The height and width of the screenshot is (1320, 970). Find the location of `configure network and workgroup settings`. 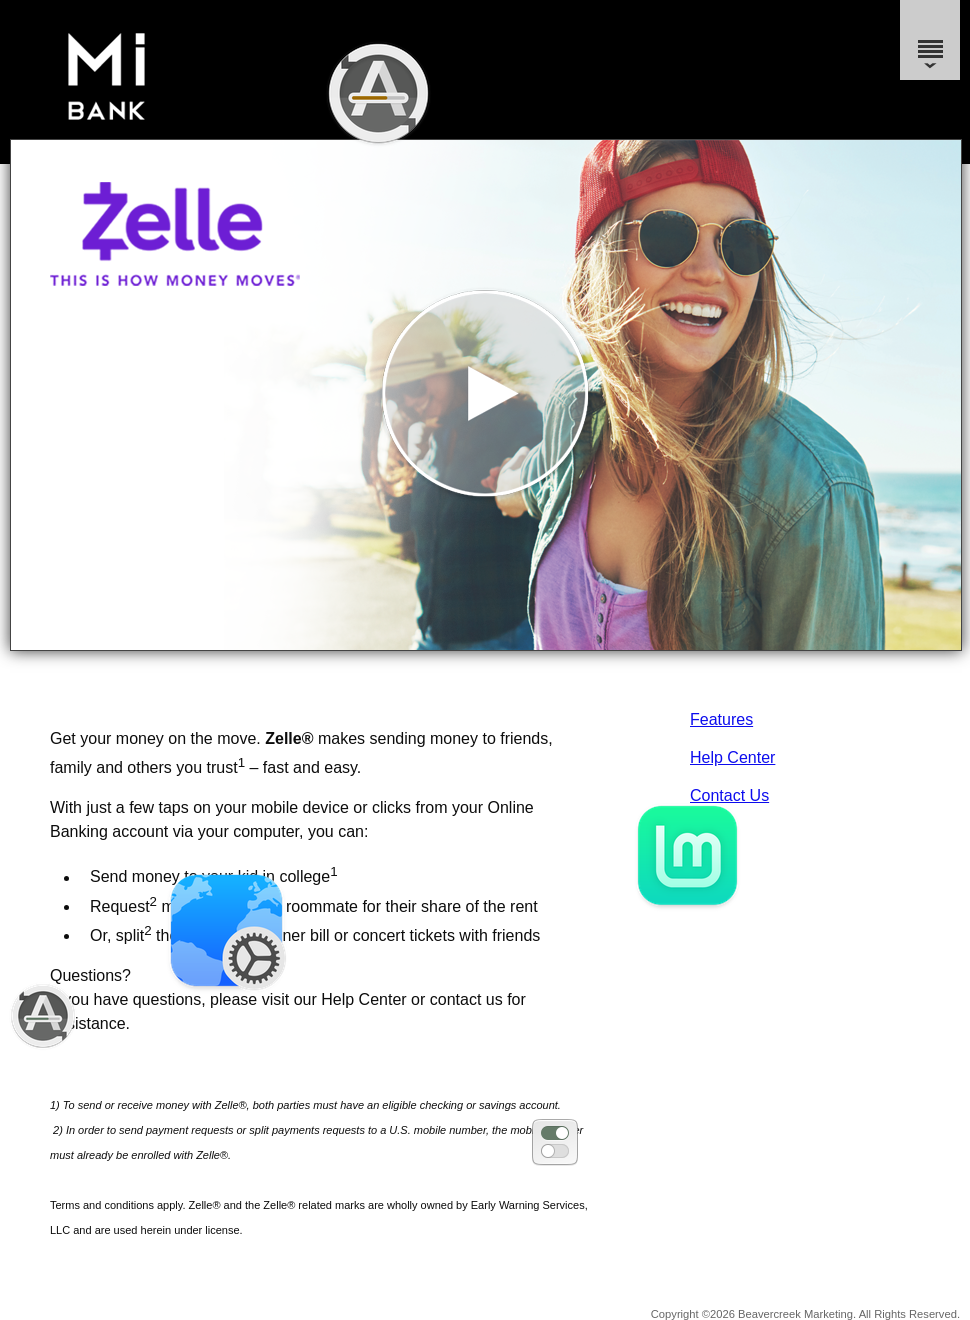

configure network and workgroup settings is located at coordinates (226, 930).